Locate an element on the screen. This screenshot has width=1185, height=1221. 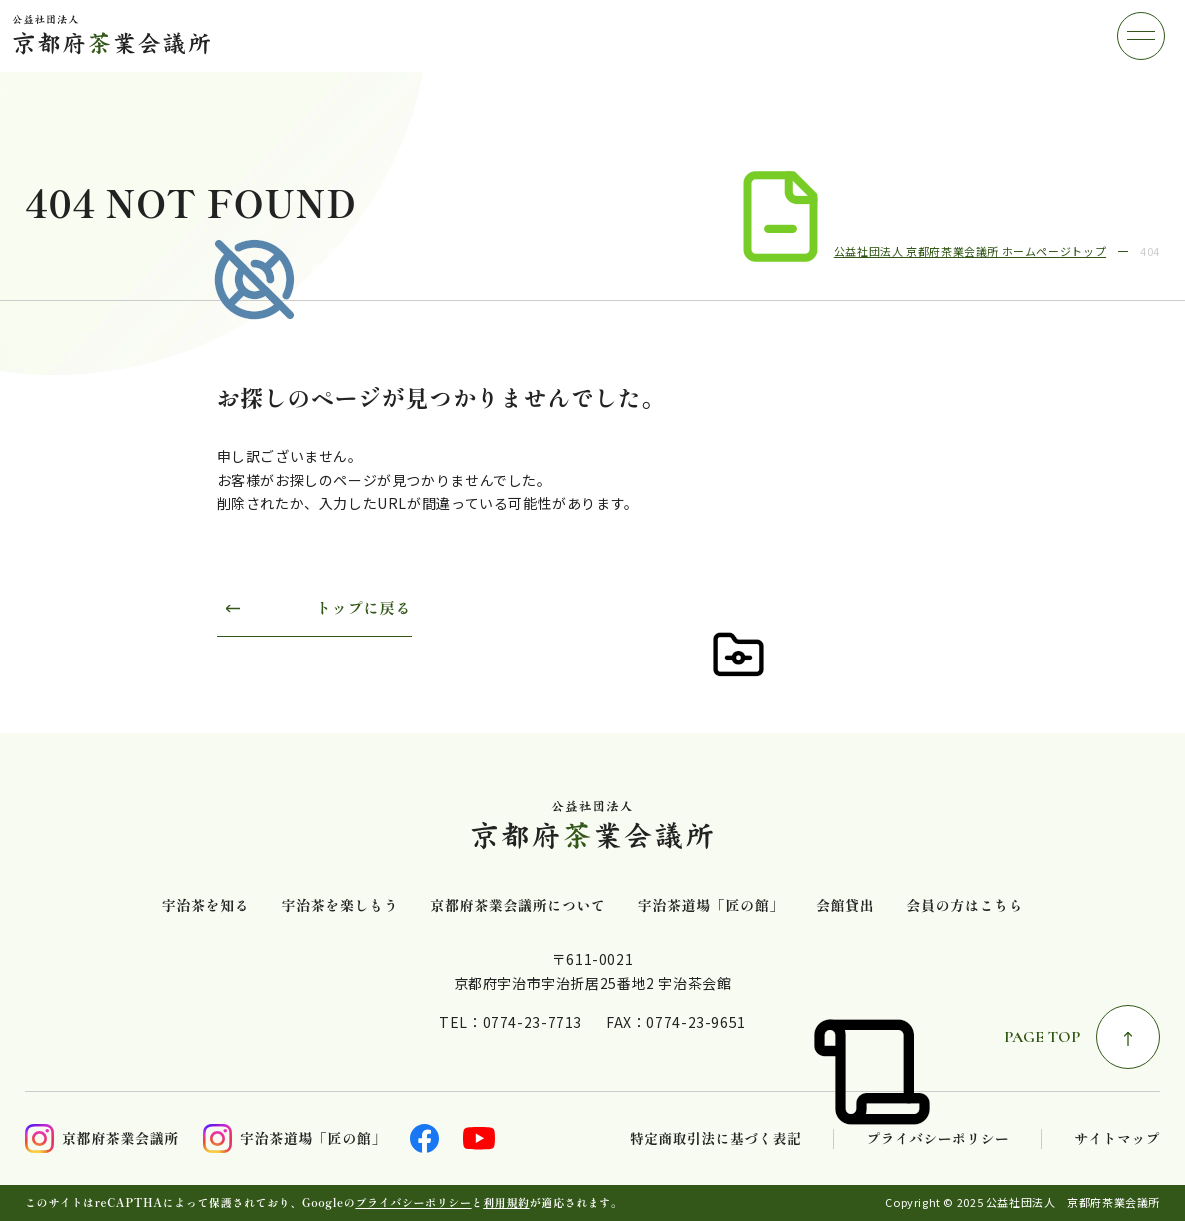
help or support is unavailable is located at coordinates (254, 279).